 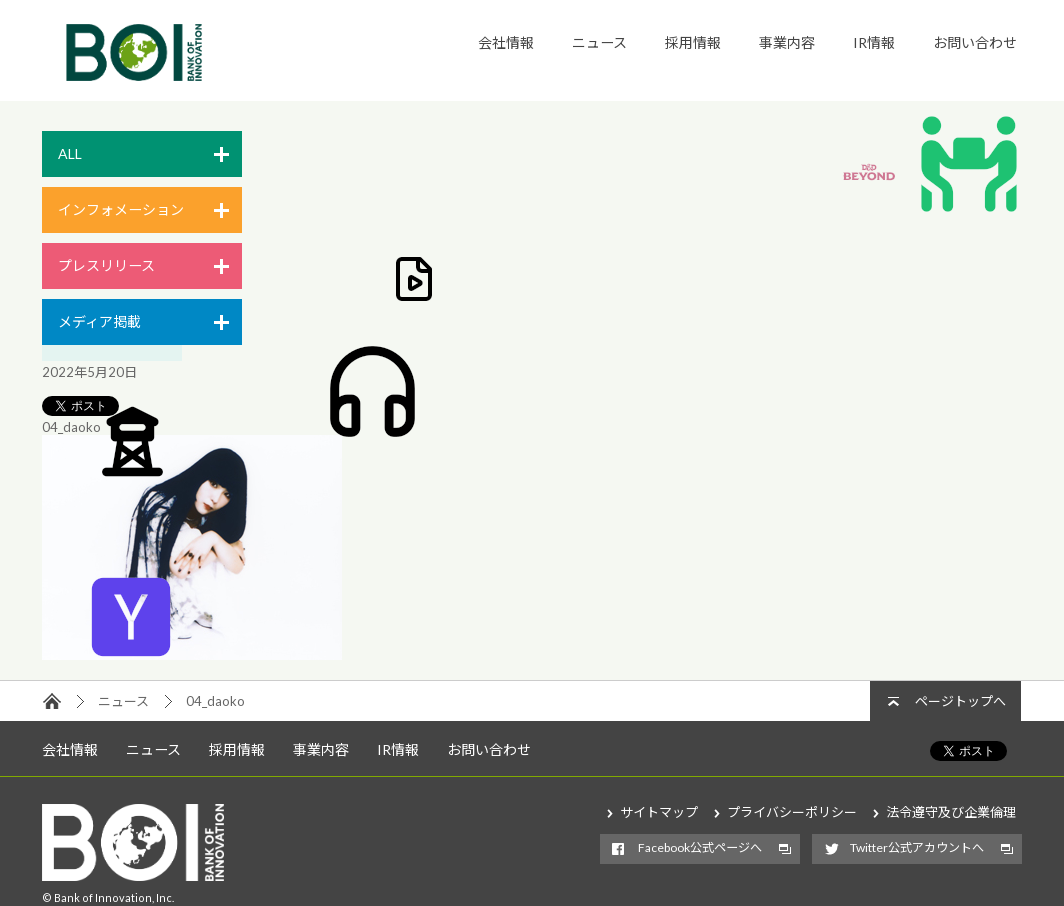 I want to click on view observation tower or lookout point, so click(x=132, y=441).